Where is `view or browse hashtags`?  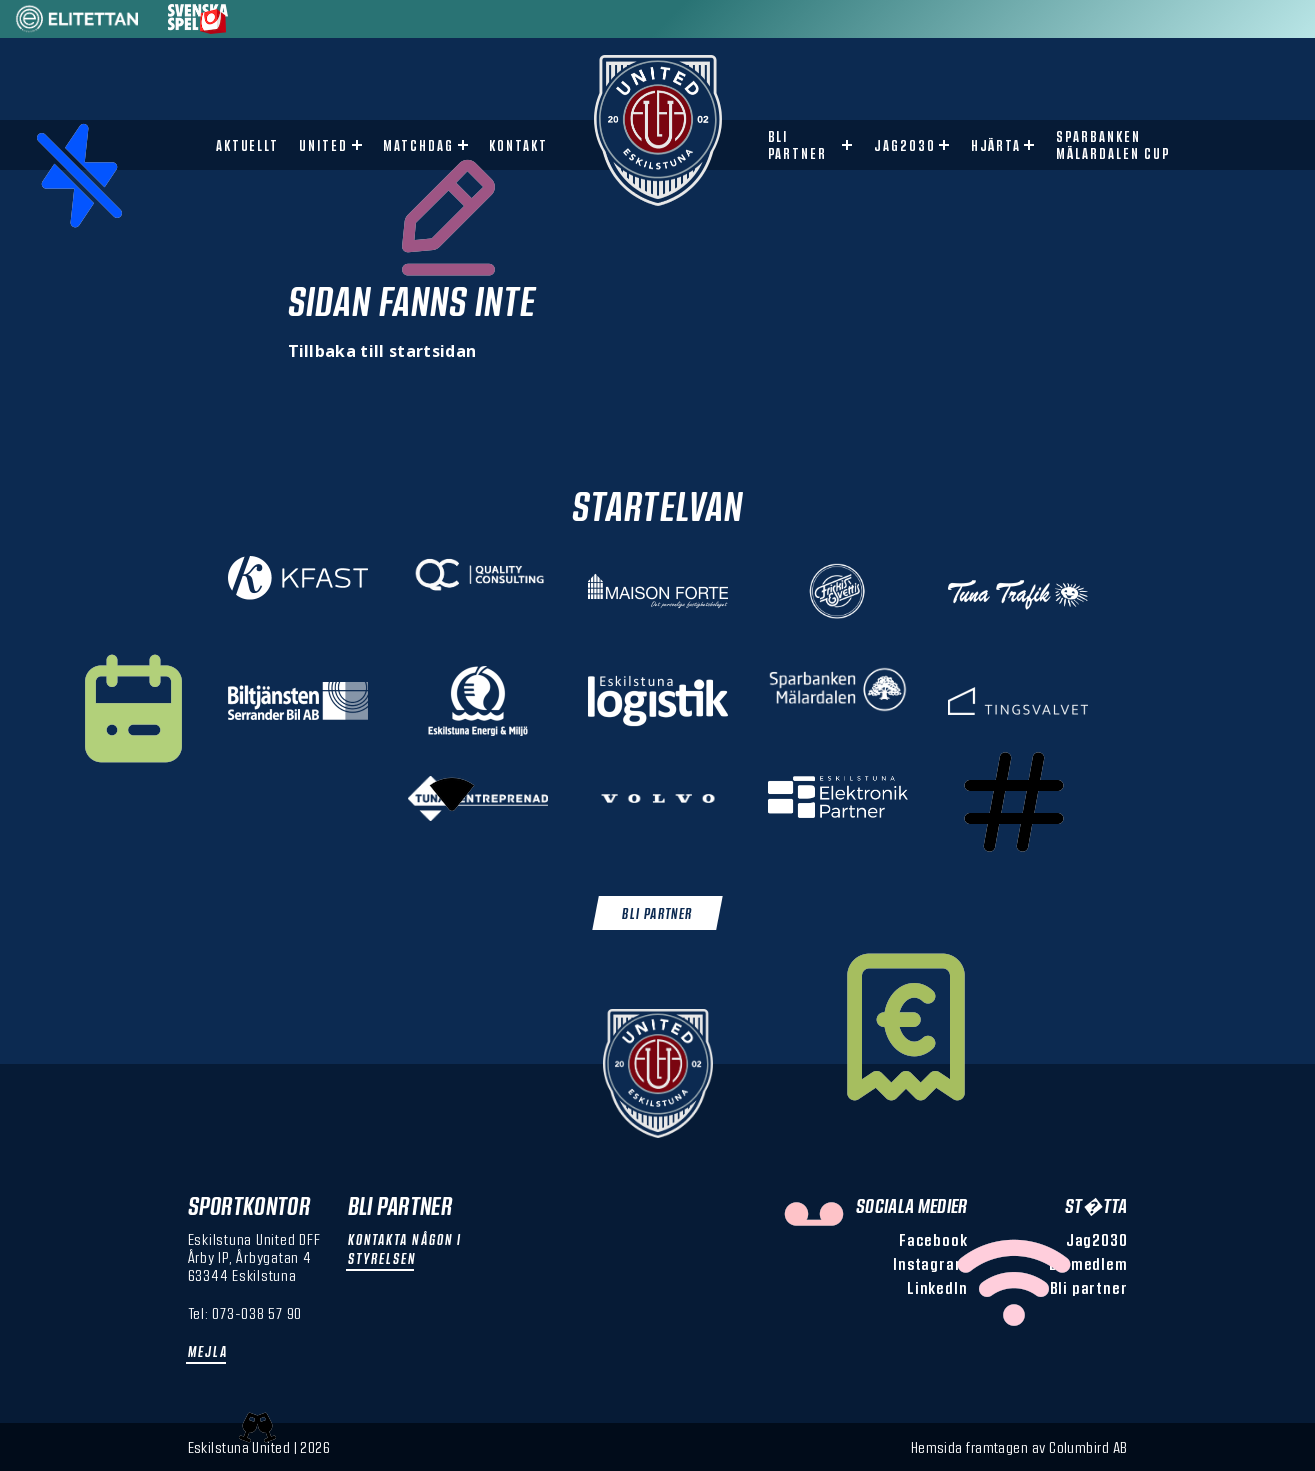
view or browse hashtags is located at coordinates (1014, 802).